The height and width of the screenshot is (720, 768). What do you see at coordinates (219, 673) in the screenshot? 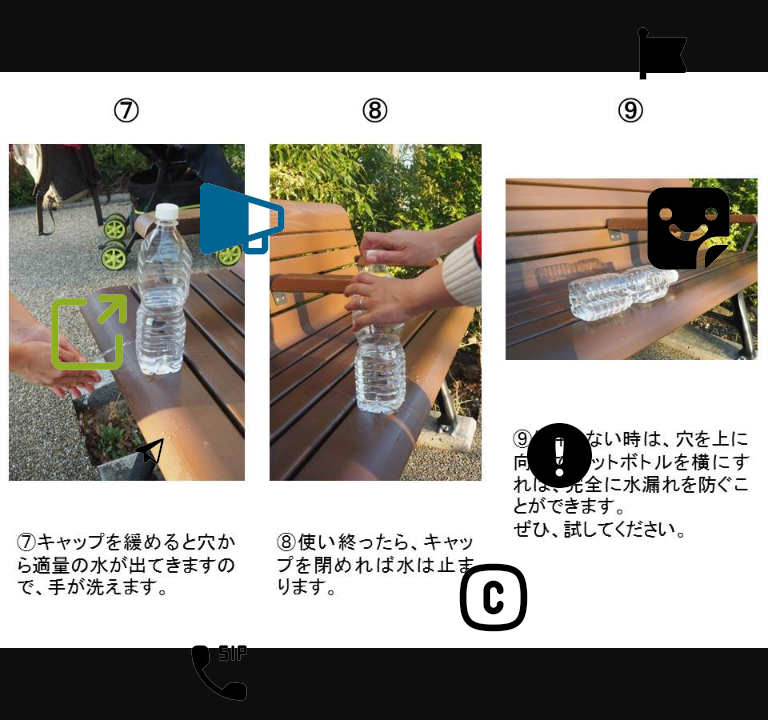
I see `make a SIP (internet) phone call` at bounding box center [219, 673].